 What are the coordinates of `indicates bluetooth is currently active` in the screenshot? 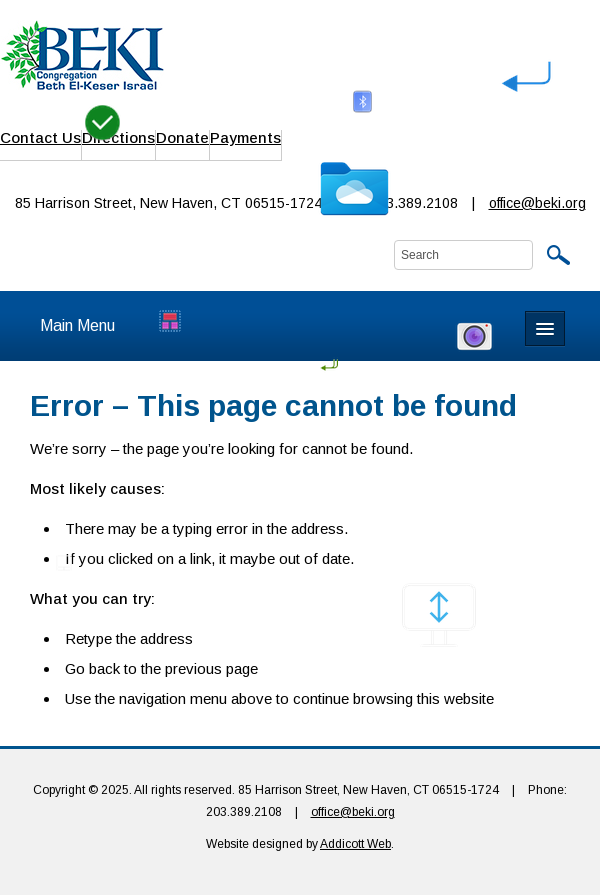 It's located at (362, 101).